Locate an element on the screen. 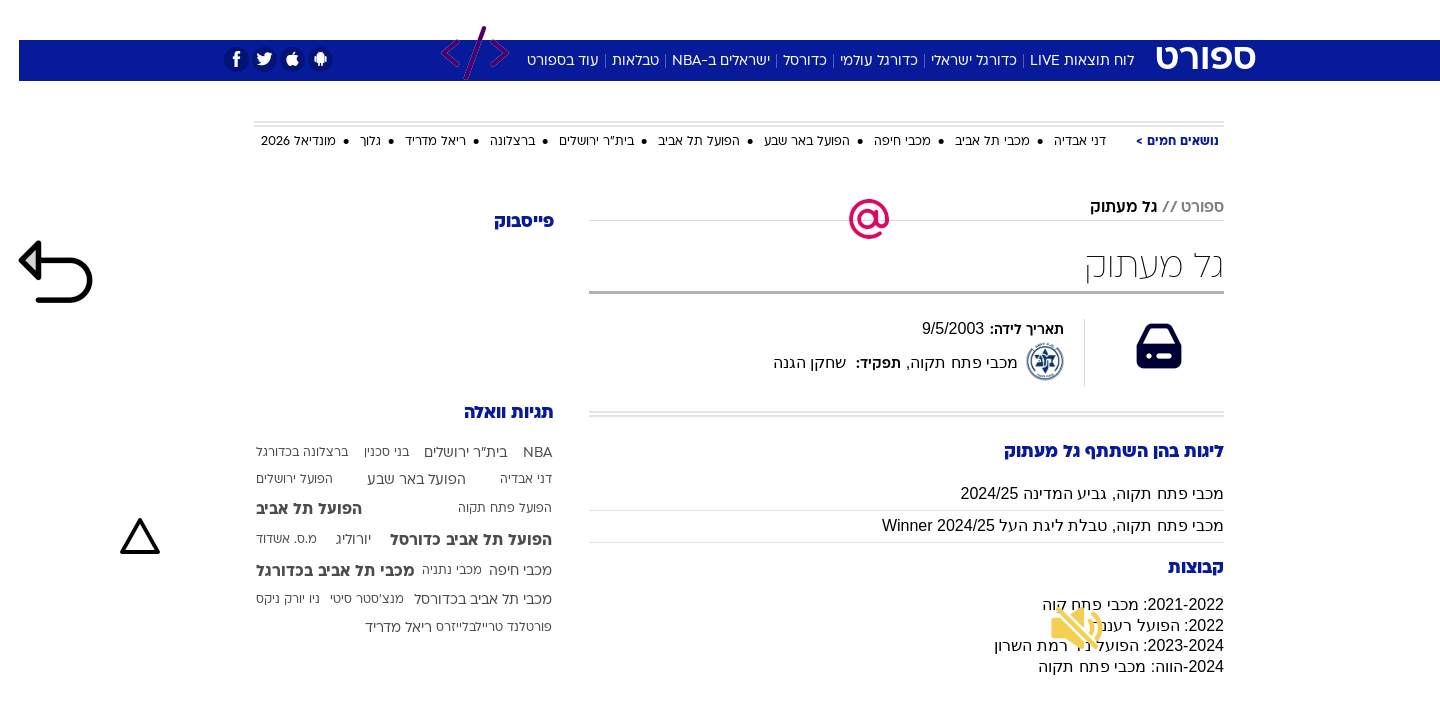 Image resolution: width=1440 pixels, height=720 pixels. visit zeit/vercel website or documentation is located at coordinates (140, 536).